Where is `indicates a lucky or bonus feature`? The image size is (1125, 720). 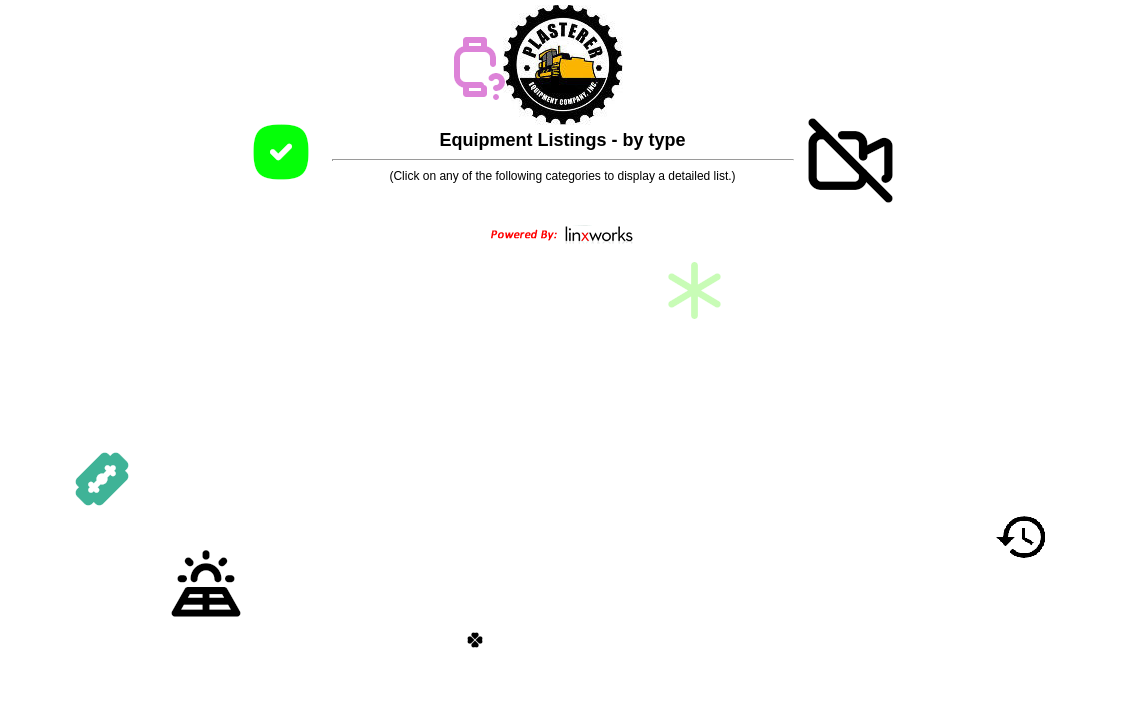 indicates a lucky or bonus feature is located at coordinates (475, 640).